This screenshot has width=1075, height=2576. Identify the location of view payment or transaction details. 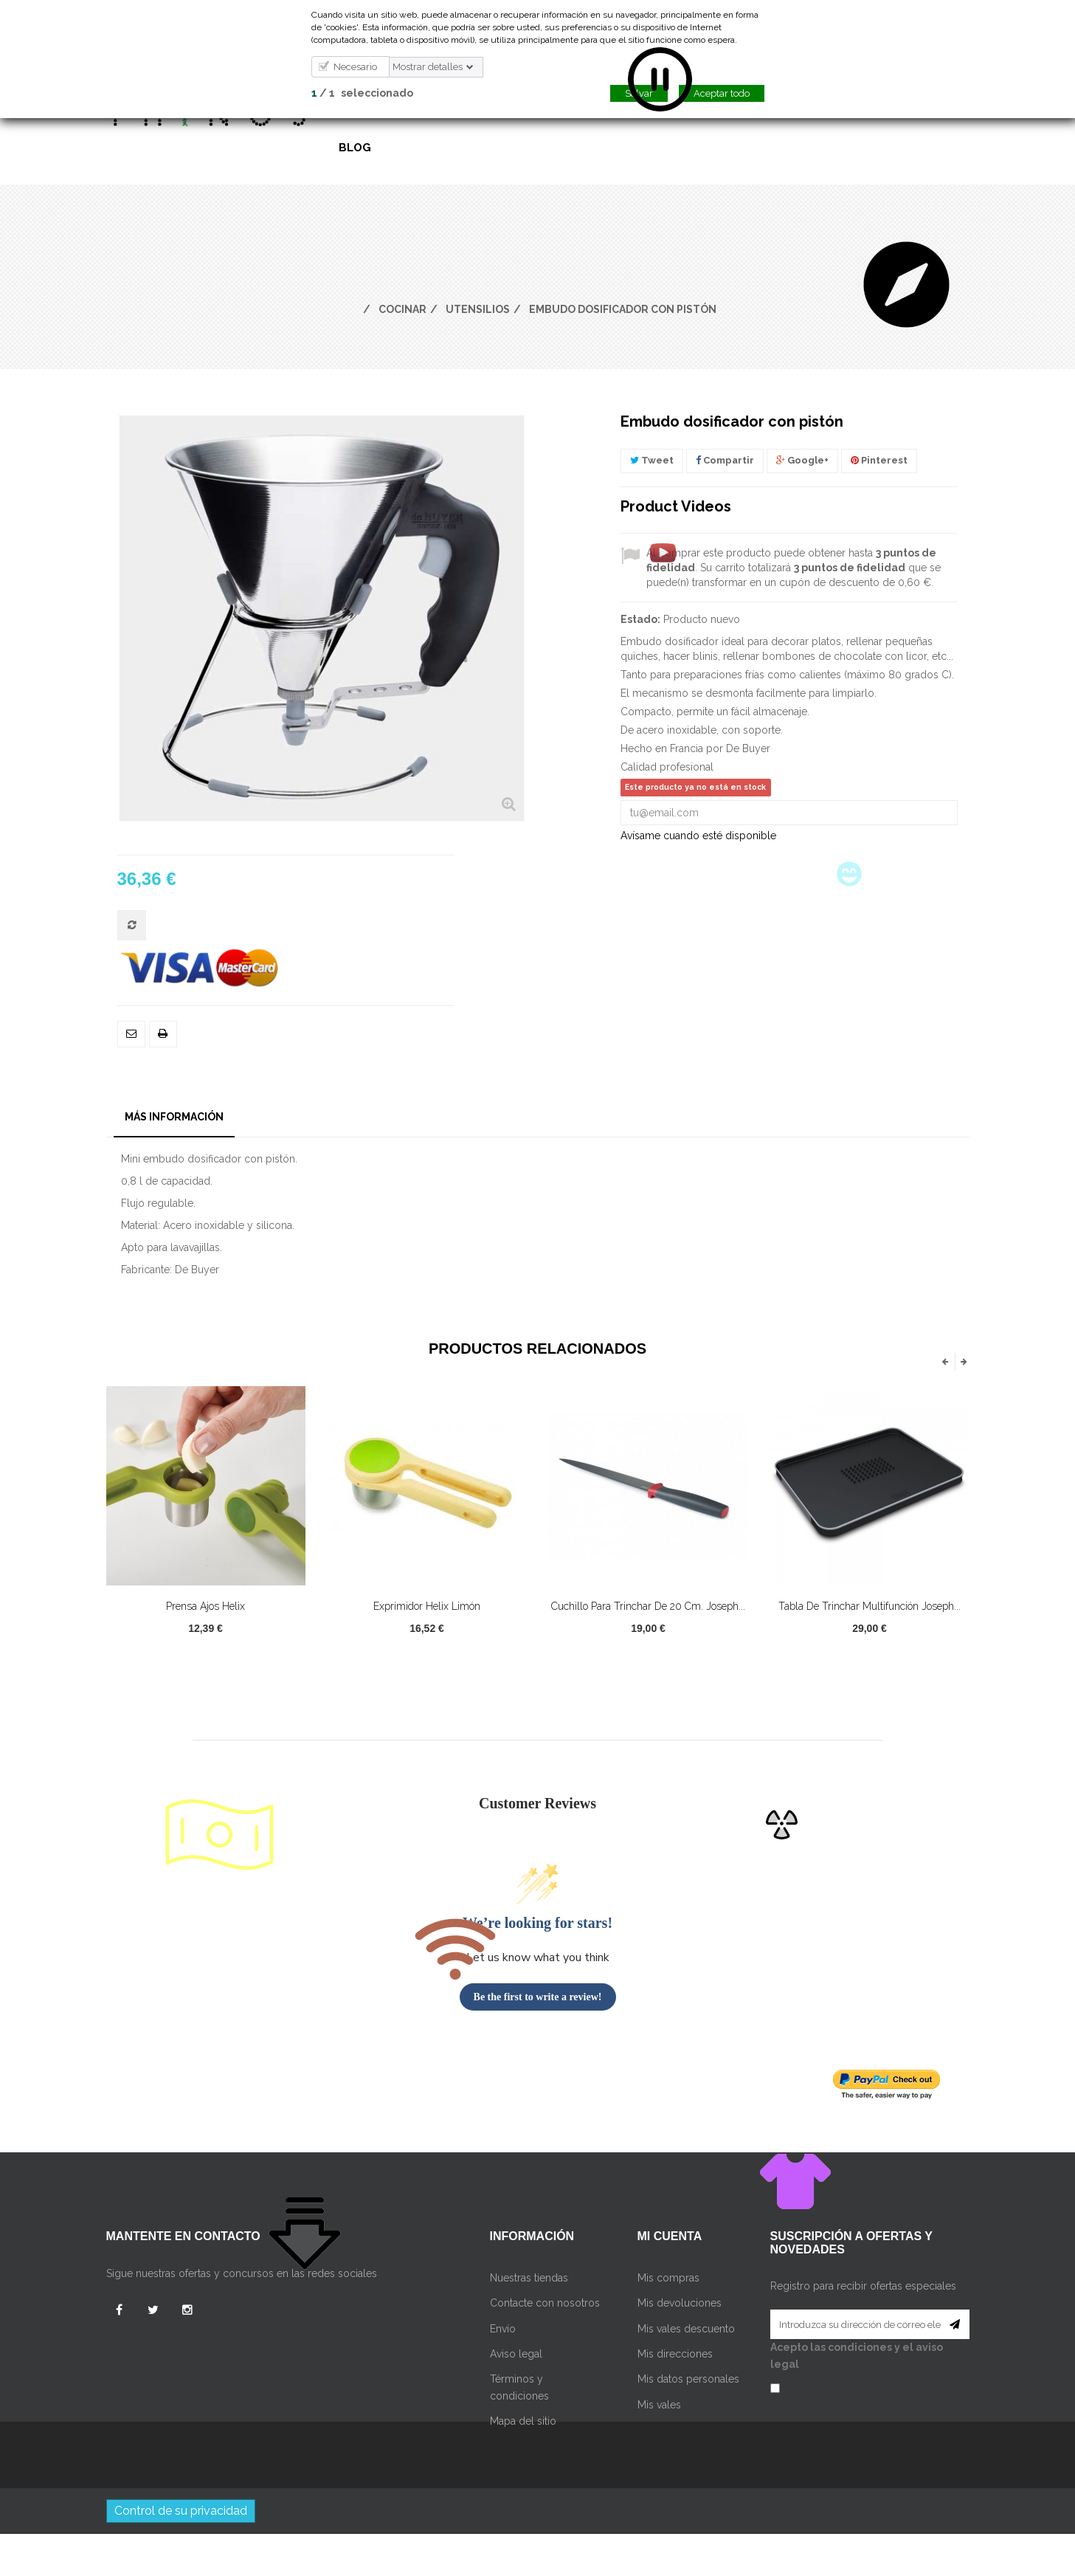
(219, 1834).